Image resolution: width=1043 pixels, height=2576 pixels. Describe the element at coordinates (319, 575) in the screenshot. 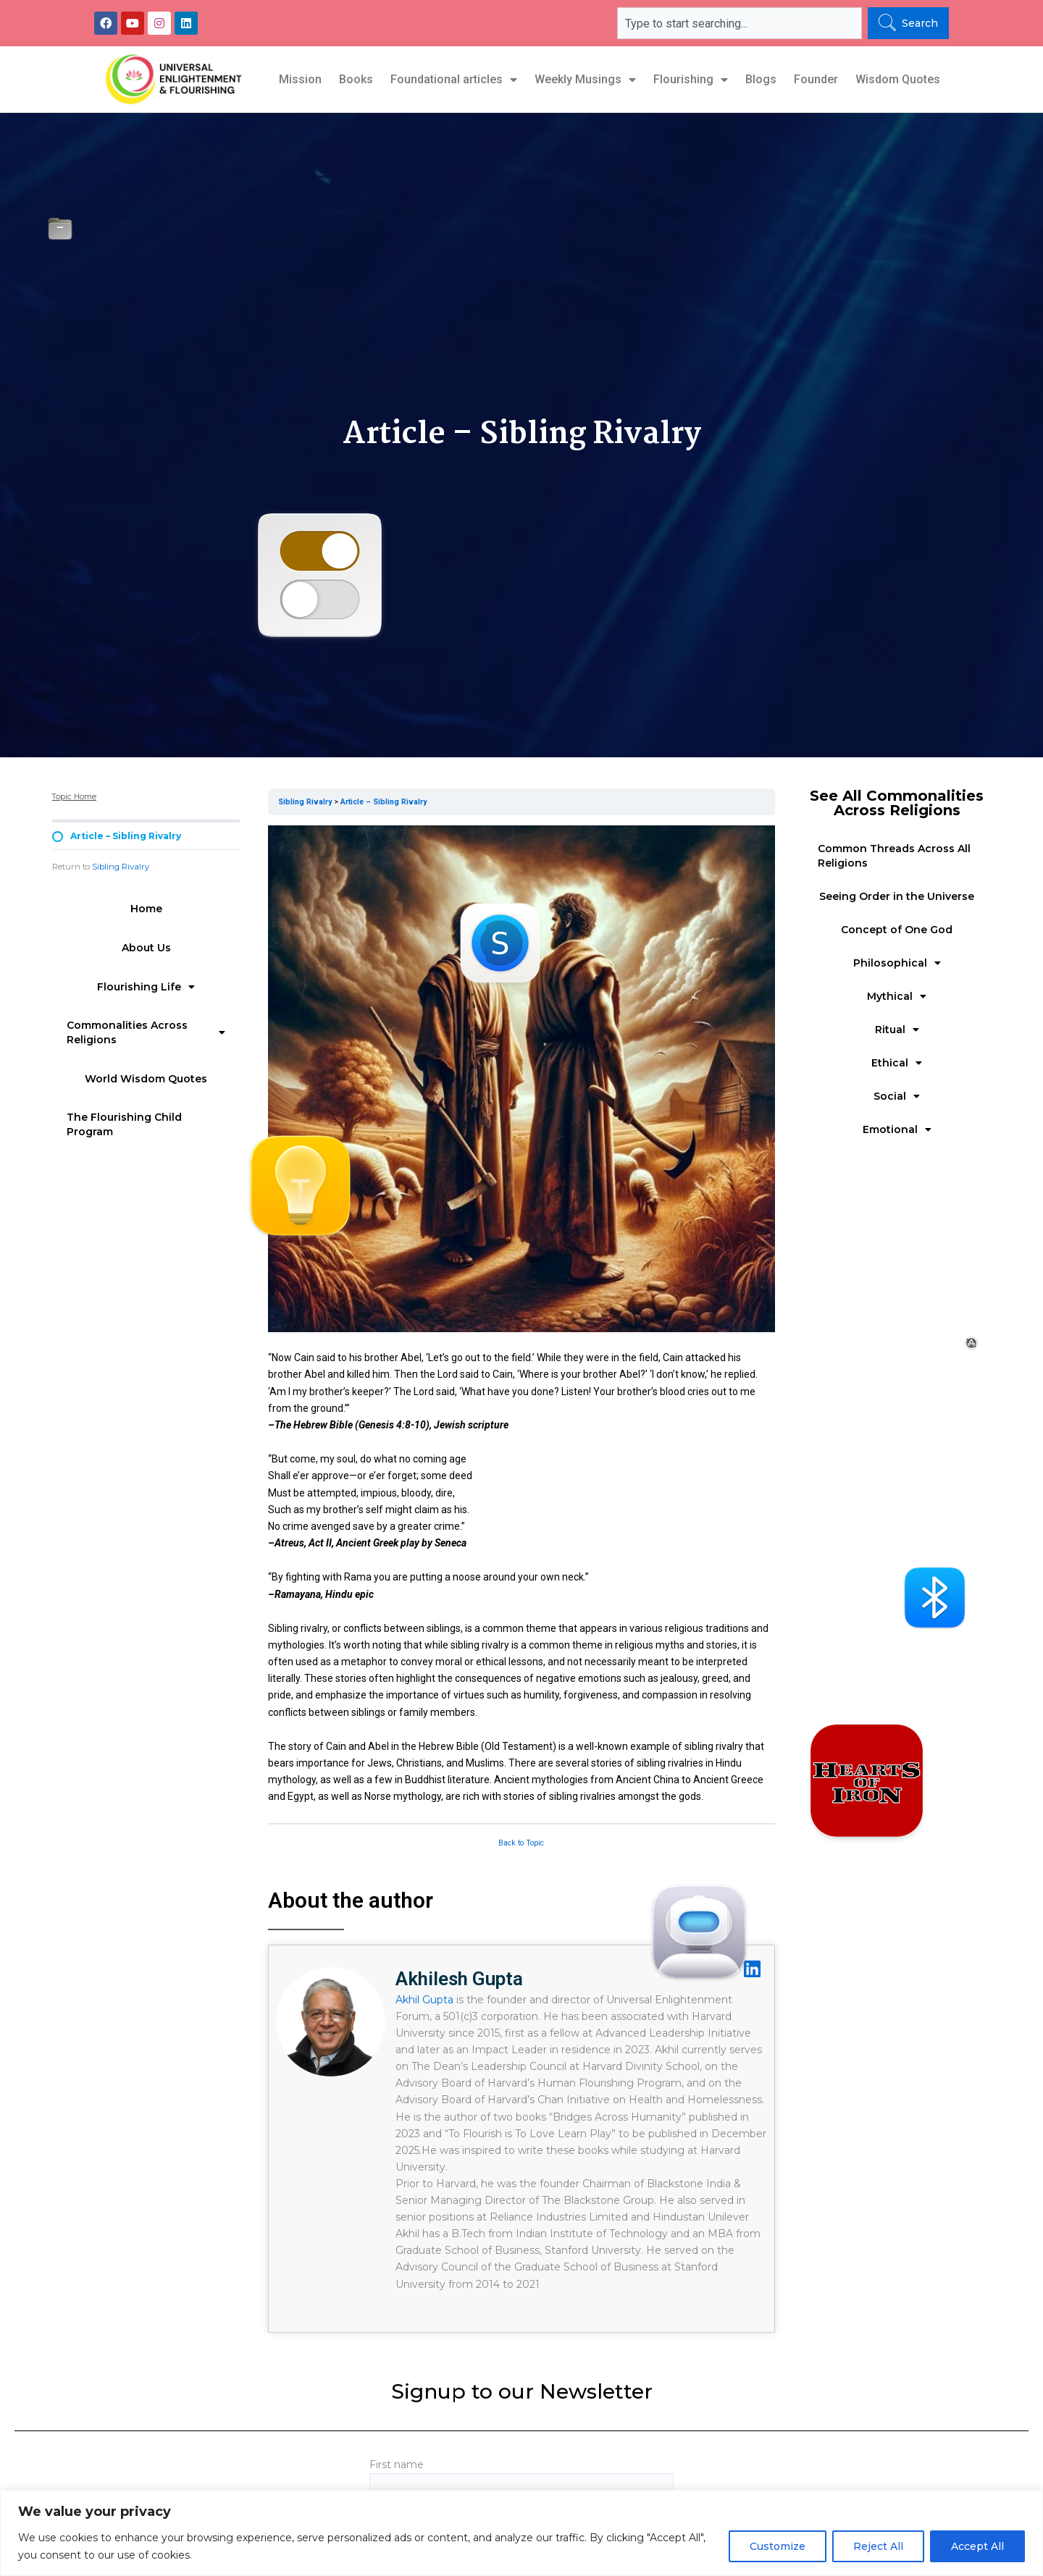

I see `open system tweaks or settings customization` at that location.